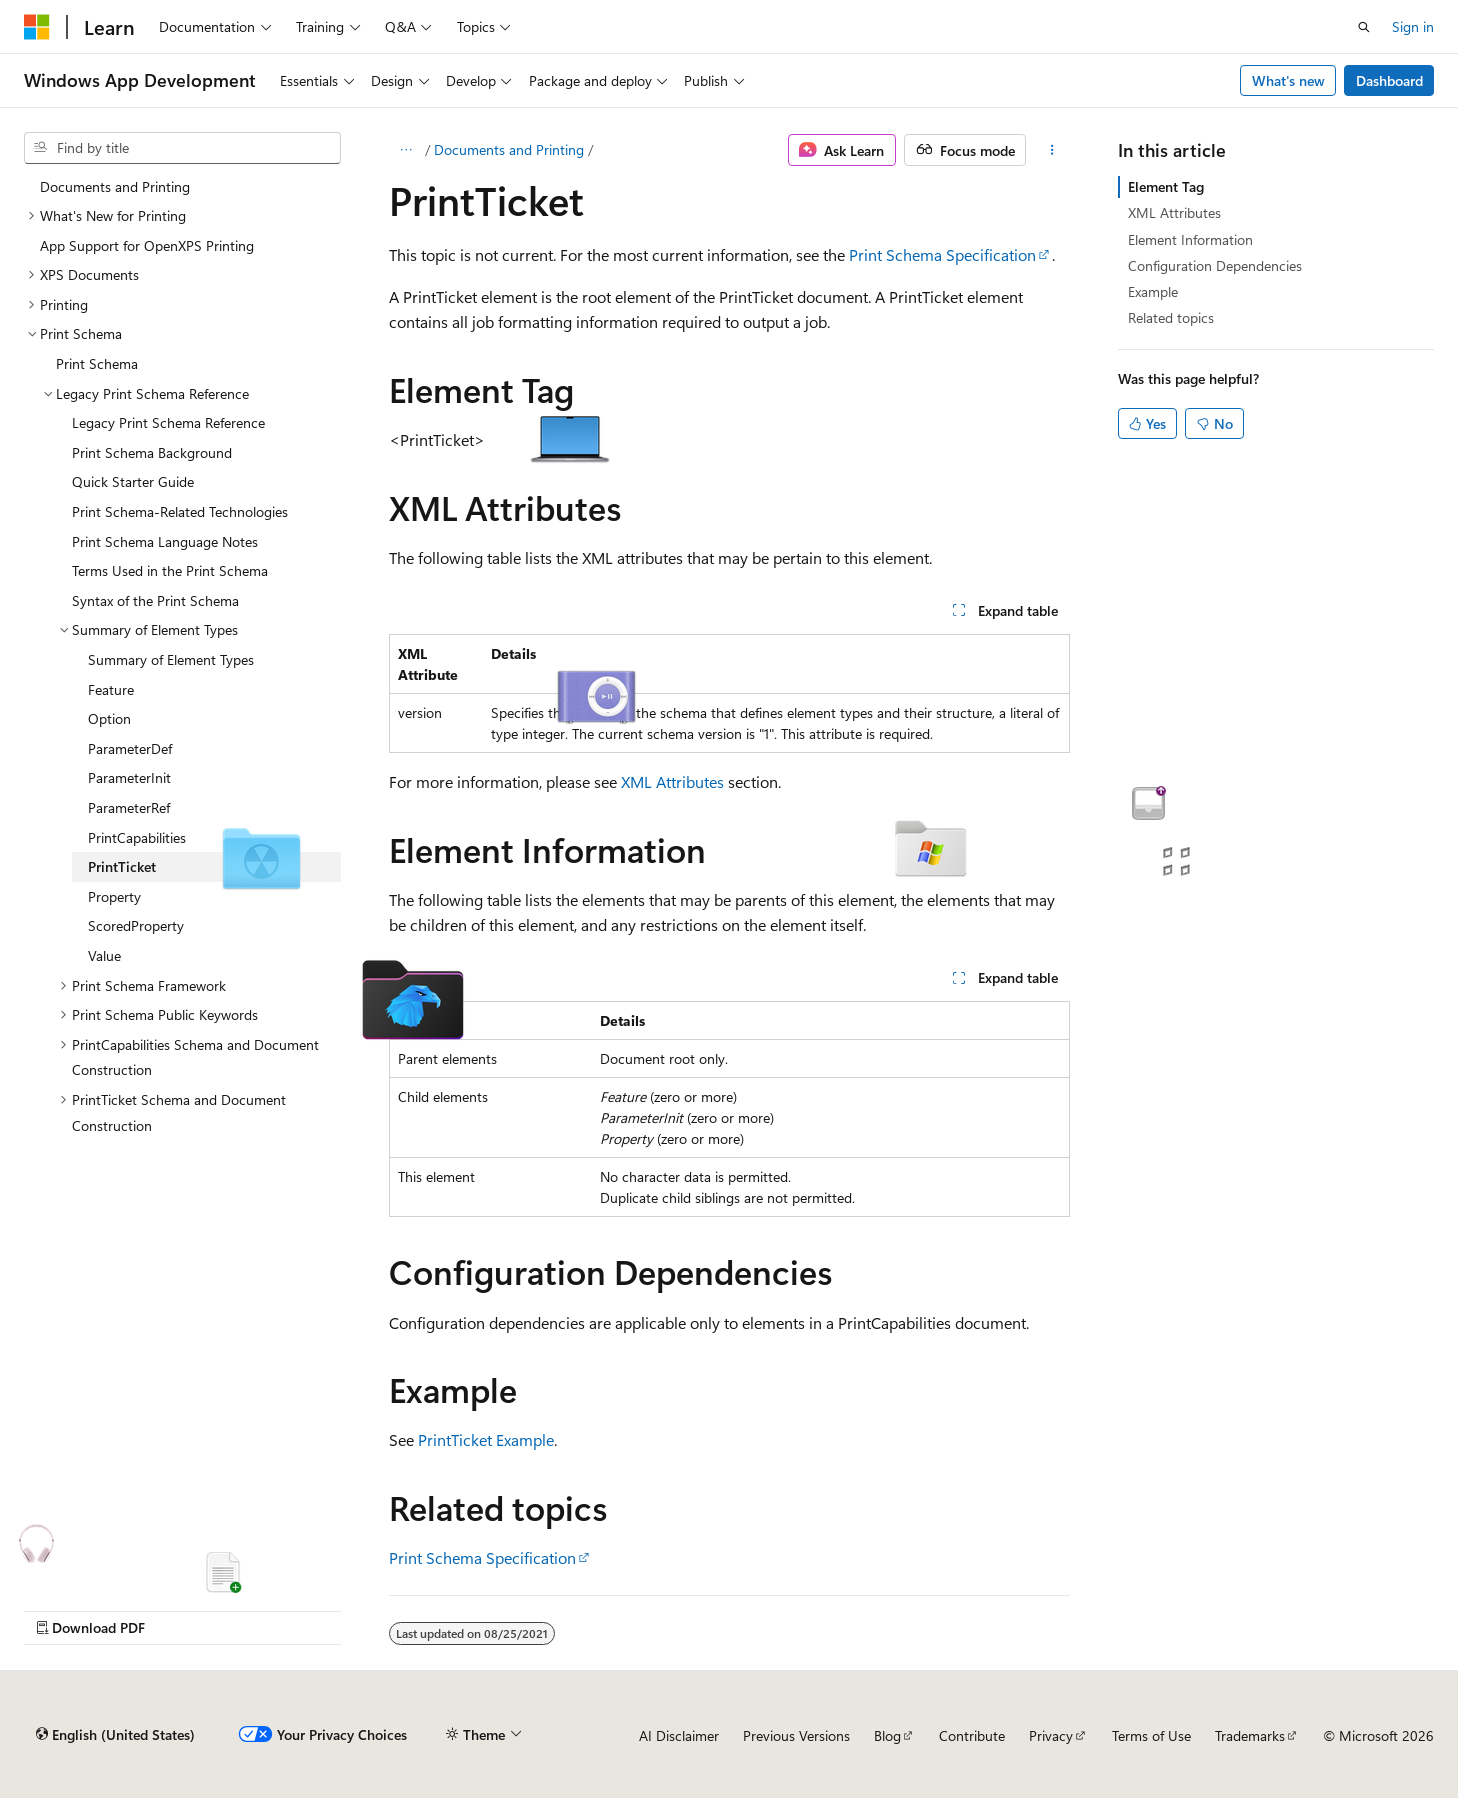 The image size is (1458, 1798). What do you see at coordinates (1176, 862) in the screenshot?
I see `enable grid arrangement for desktop items` at bounding box center [1176, 862].